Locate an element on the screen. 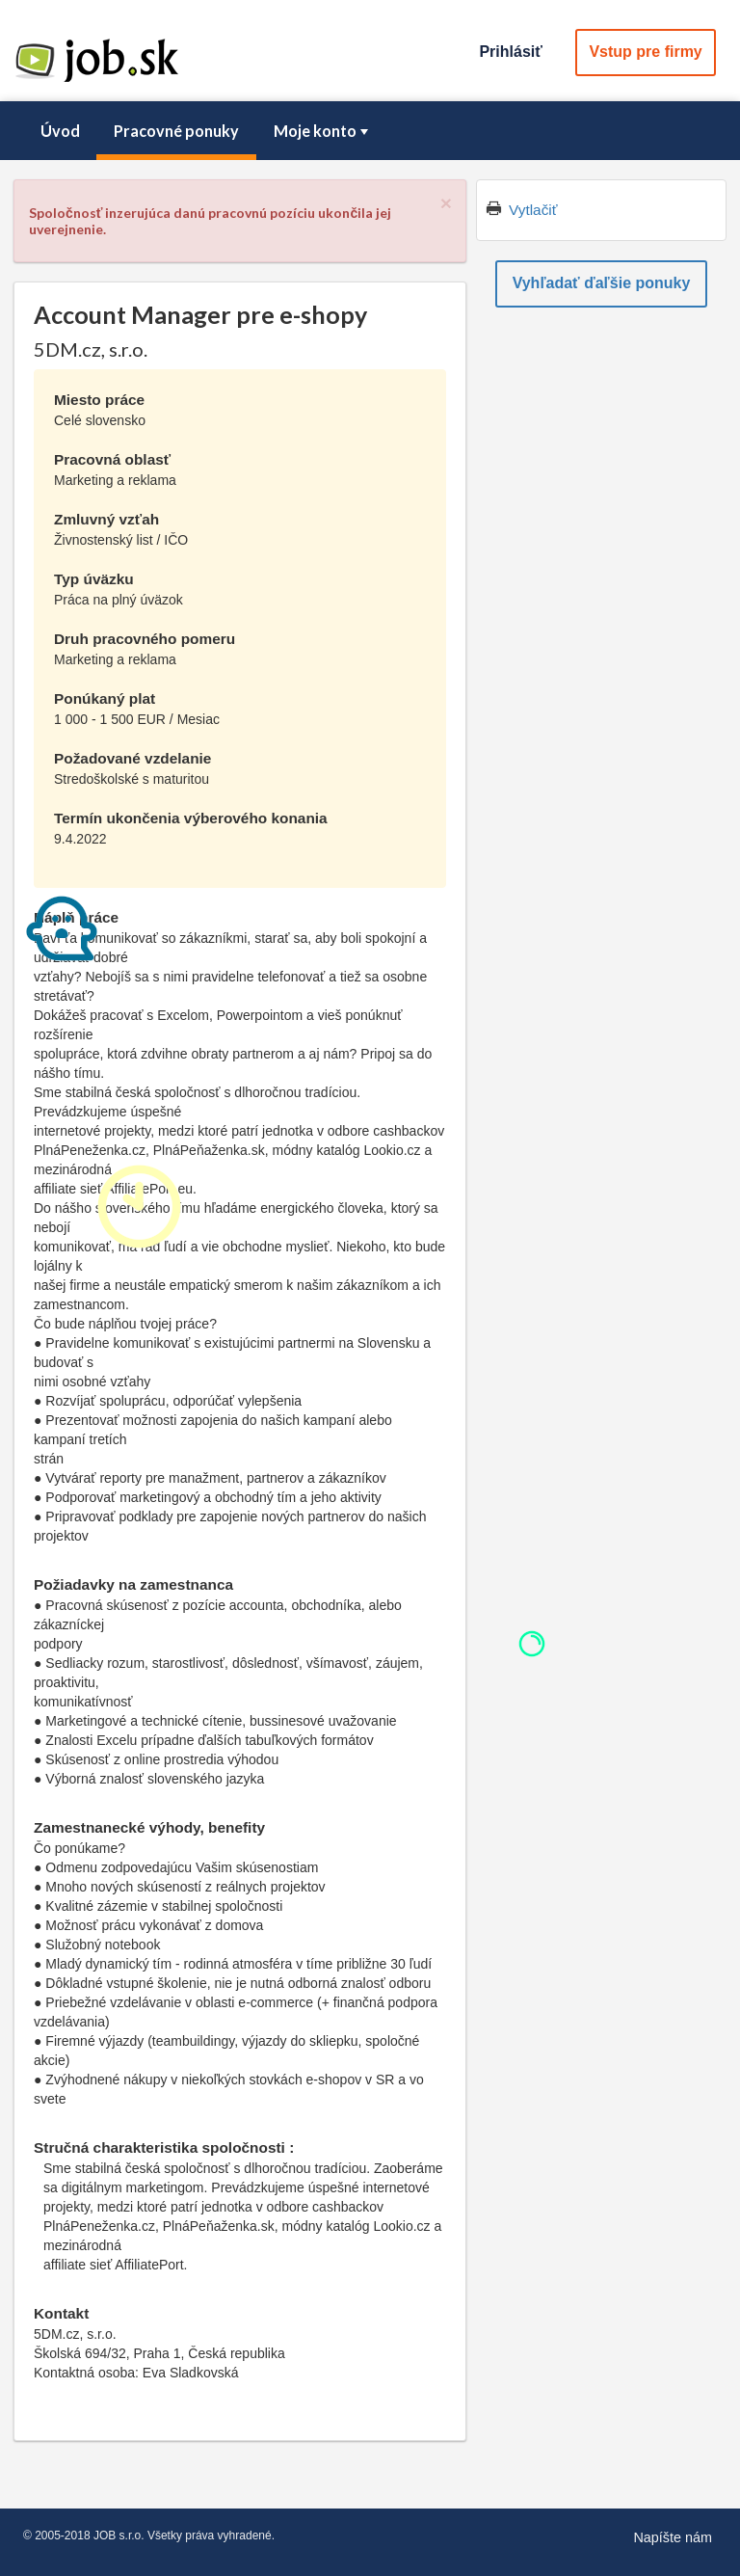 The height and width of the screenshot is (2576, 740). enable ghost mode or incognito browsing is located at coordinates (62, 928).